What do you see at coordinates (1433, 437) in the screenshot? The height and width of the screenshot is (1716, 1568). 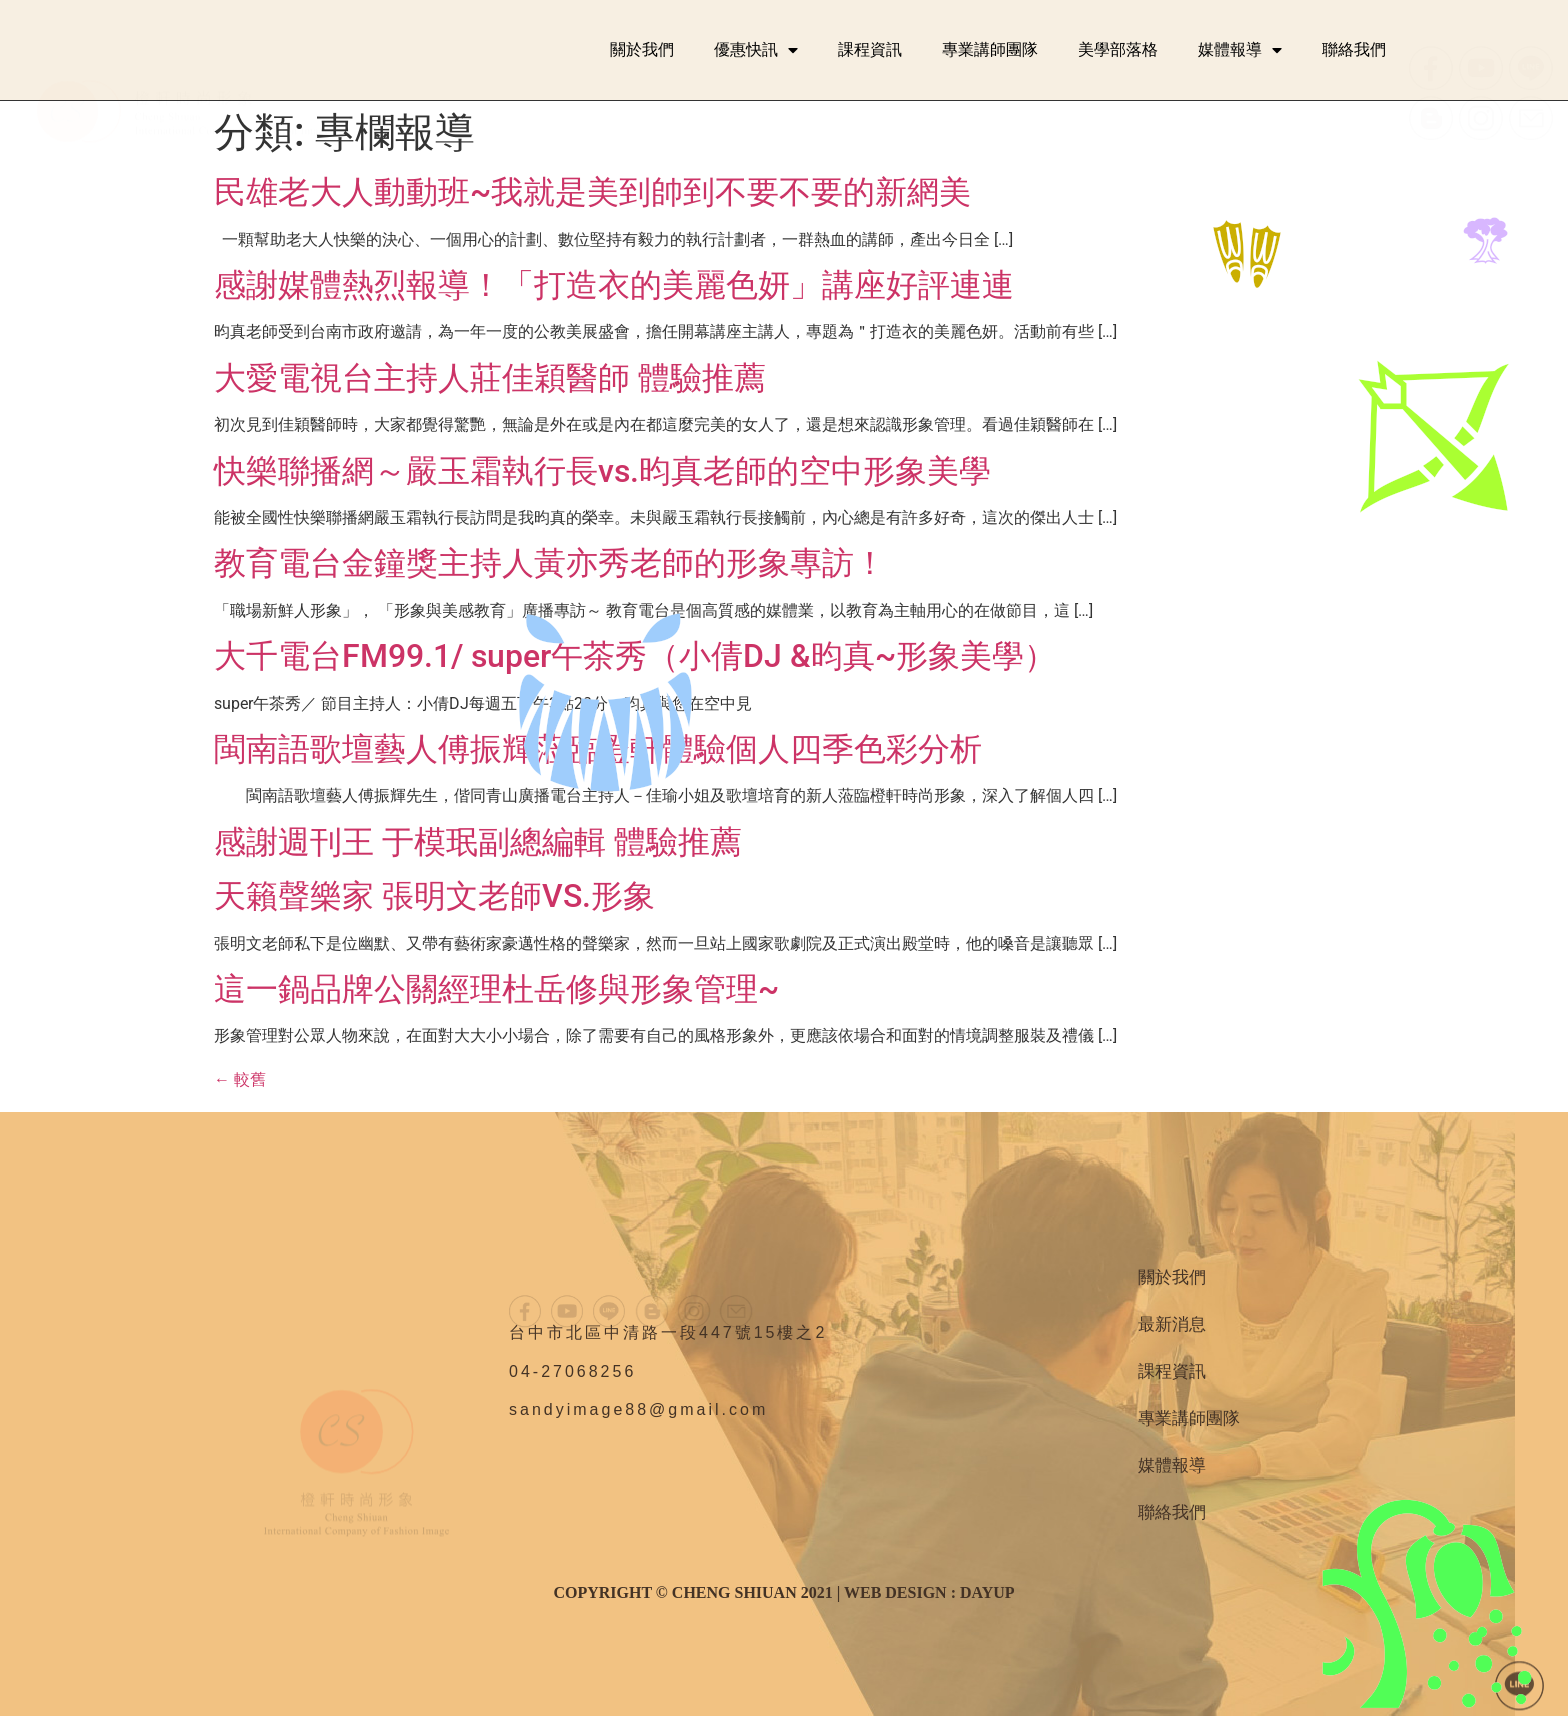 I see `equip ranged weapon` at bounding box center [1433, 437].